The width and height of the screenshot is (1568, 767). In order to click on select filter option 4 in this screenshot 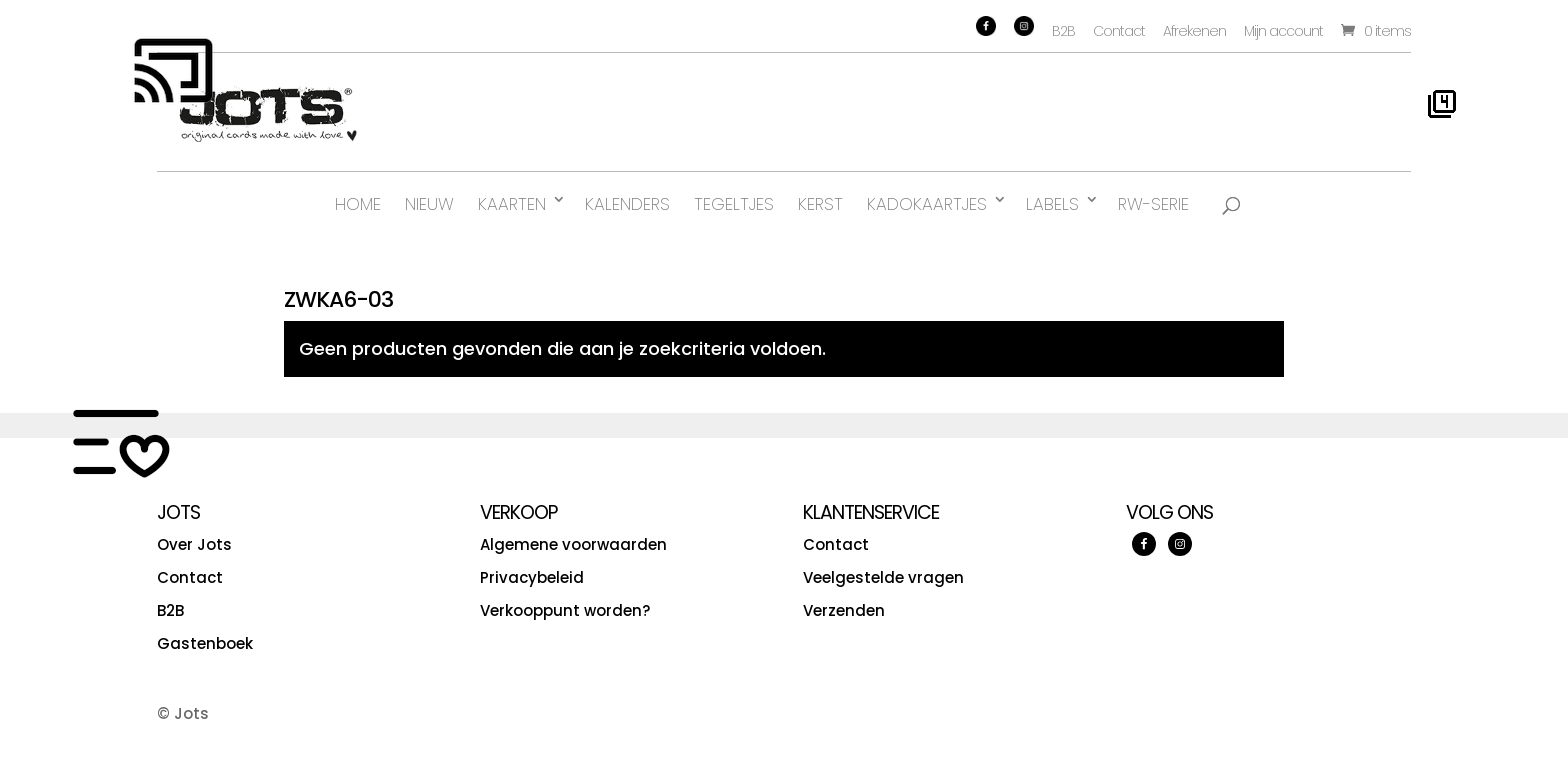, I will do `click(1442, 104)`.